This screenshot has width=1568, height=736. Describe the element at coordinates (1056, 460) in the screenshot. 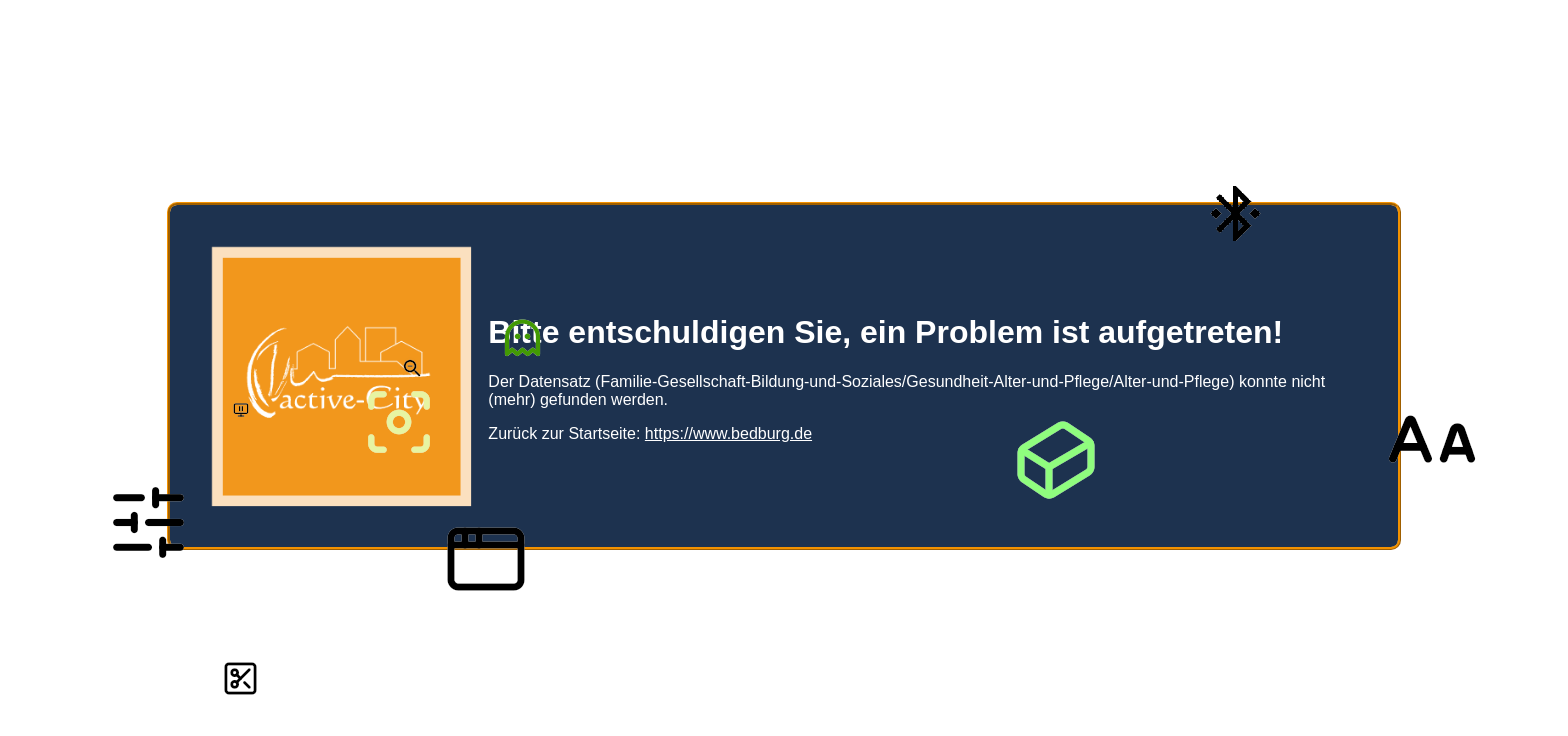

I see `view 3D object or model` at that location.